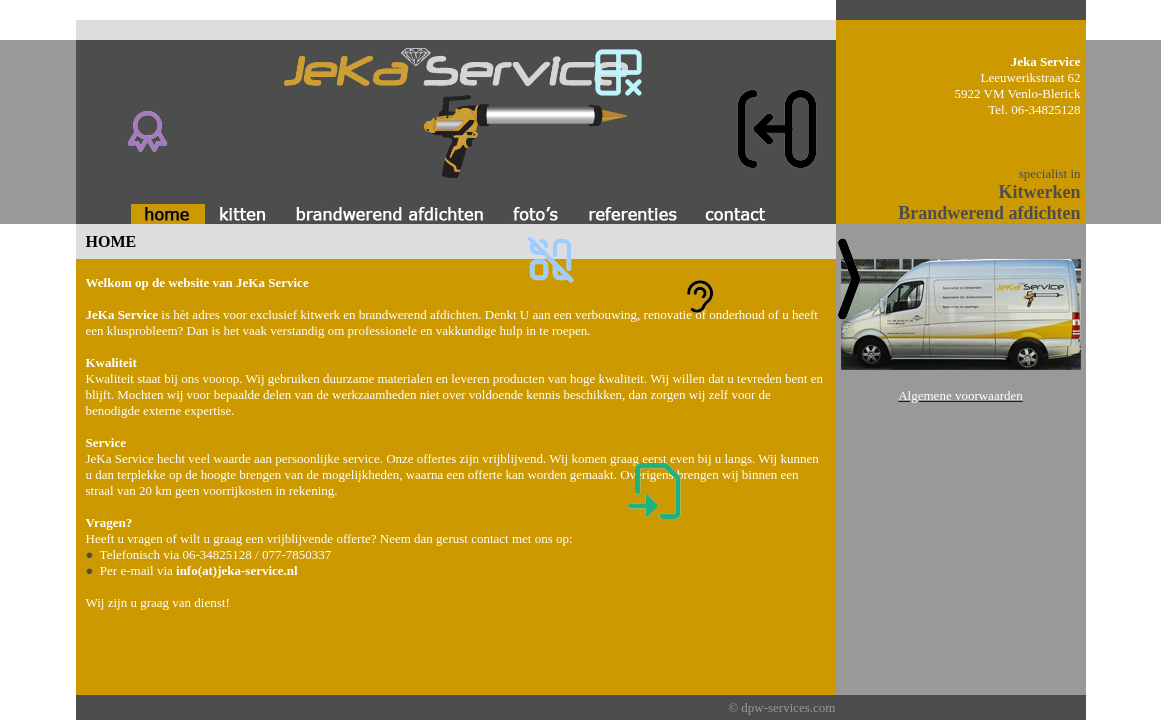 Image resolution: width=1161 pixels, height=720 pixels. What do you see at coordinates (777, 129) in the screenshot?
I see `move element to the left panel` at bounding box center [777, 129].